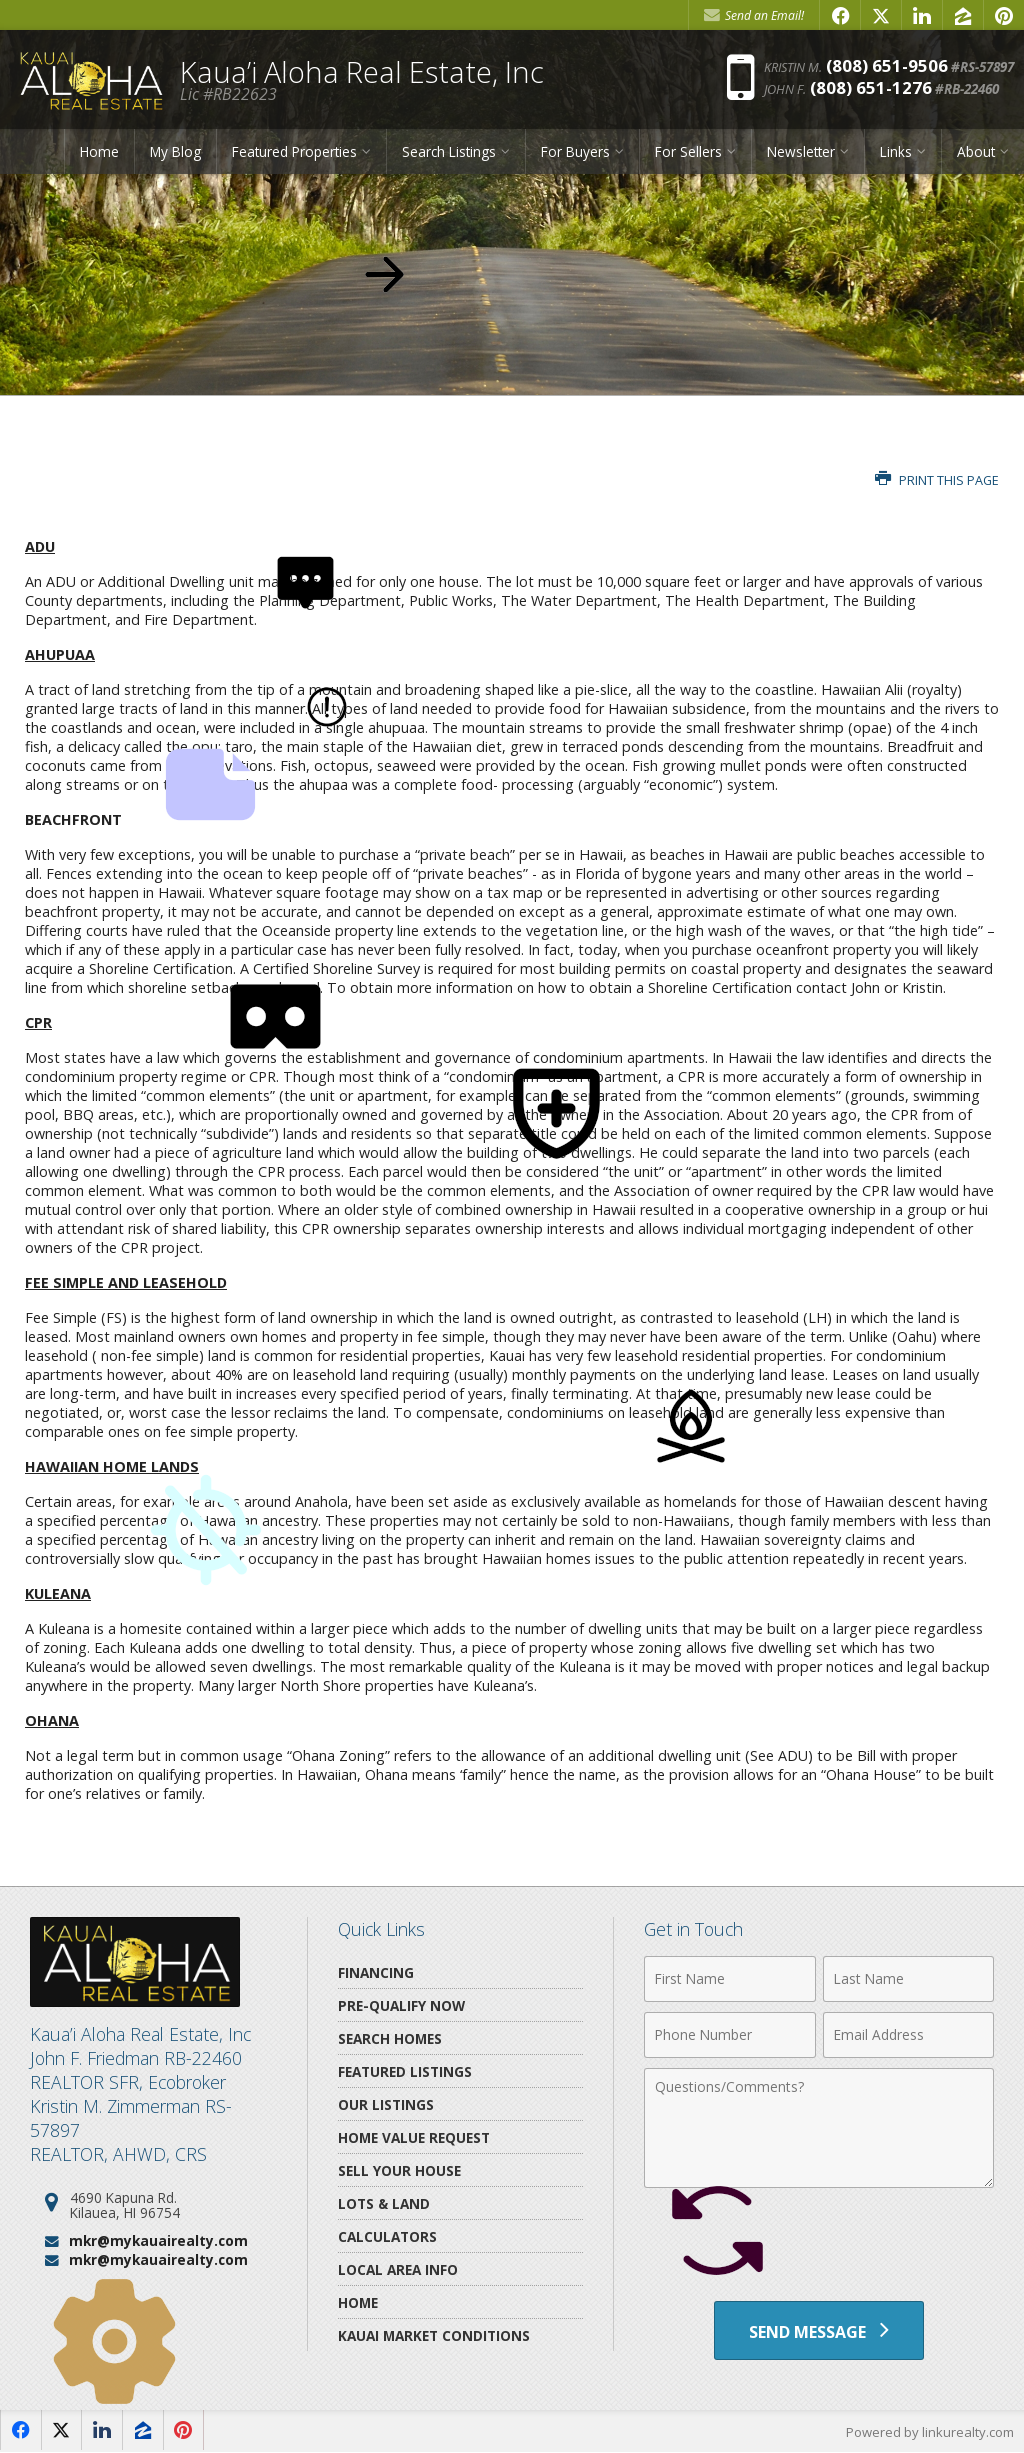  Describe the element at coordinates (327, 707) in the screenshot. I see `indicates a warning or alert that needs attention` at that location.